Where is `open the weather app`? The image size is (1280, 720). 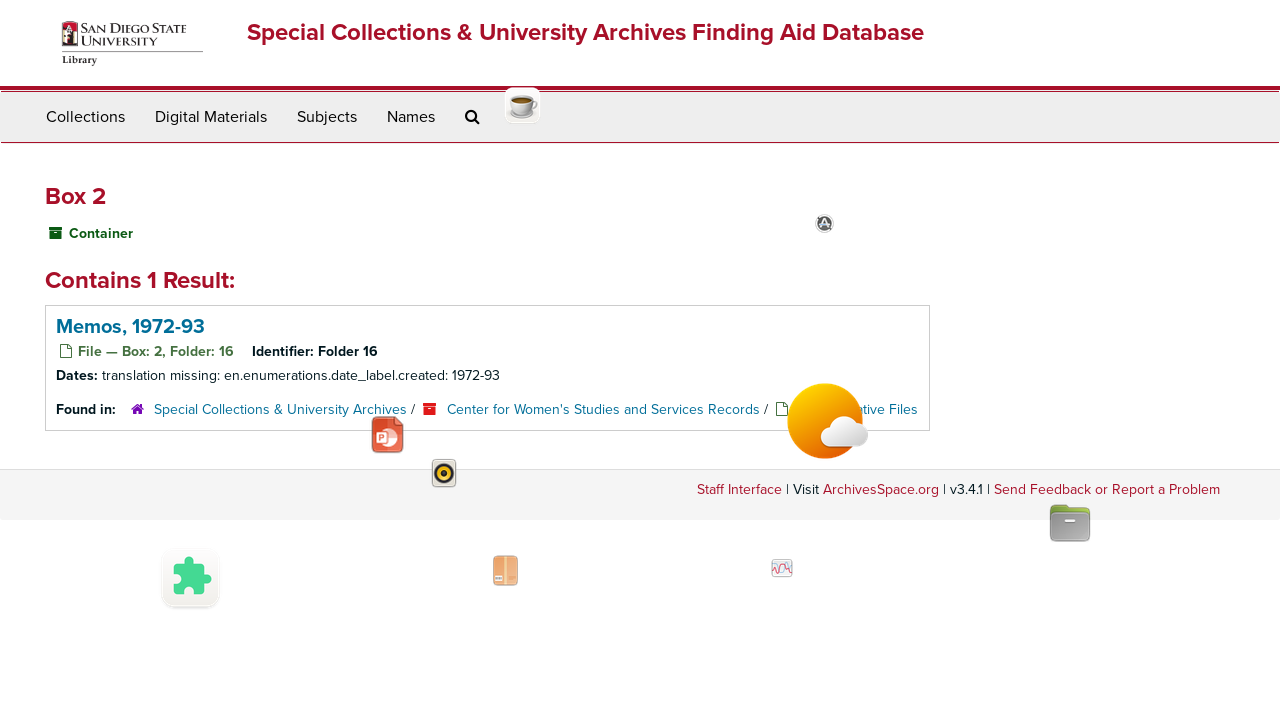 open the weather app is located at coordinates (825, 421).